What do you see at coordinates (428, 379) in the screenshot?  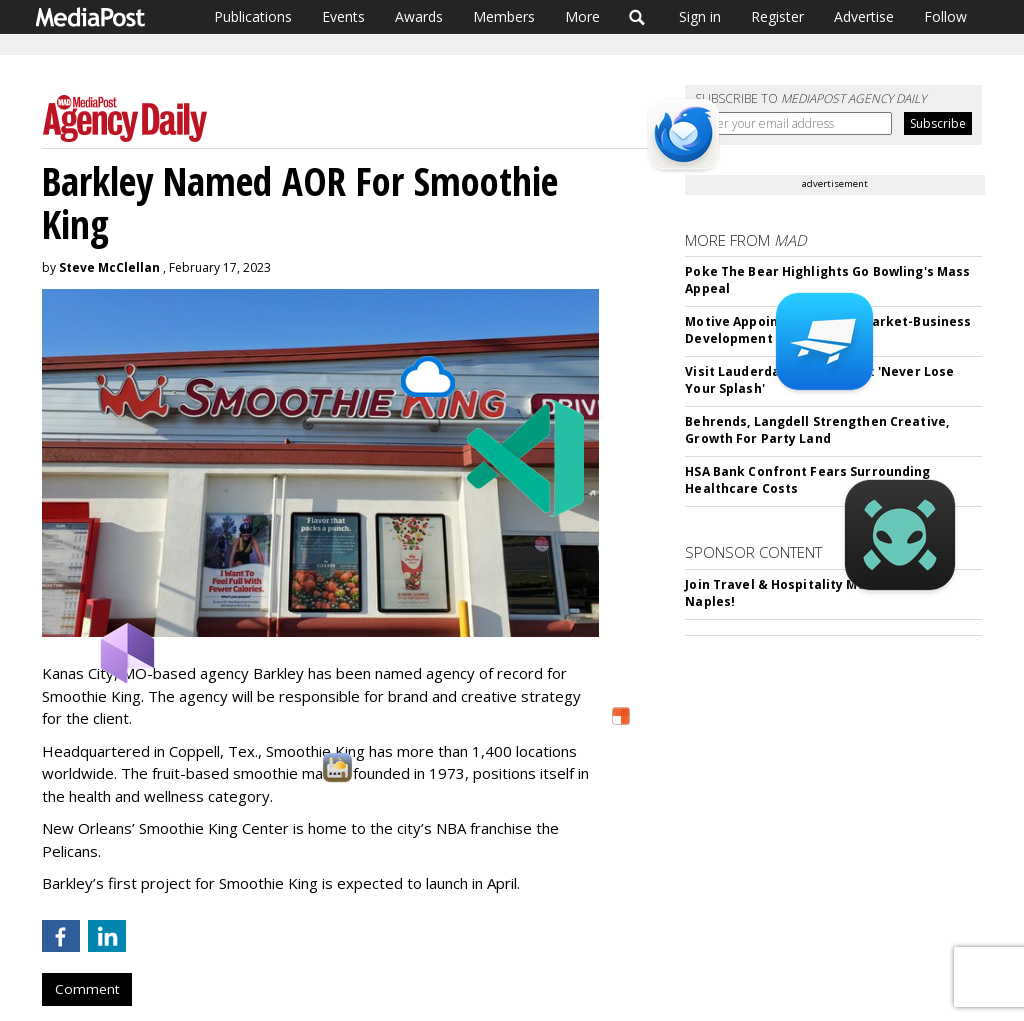 I see `file synced to OneDrive cloud storage` at bounding box center [428, 379].